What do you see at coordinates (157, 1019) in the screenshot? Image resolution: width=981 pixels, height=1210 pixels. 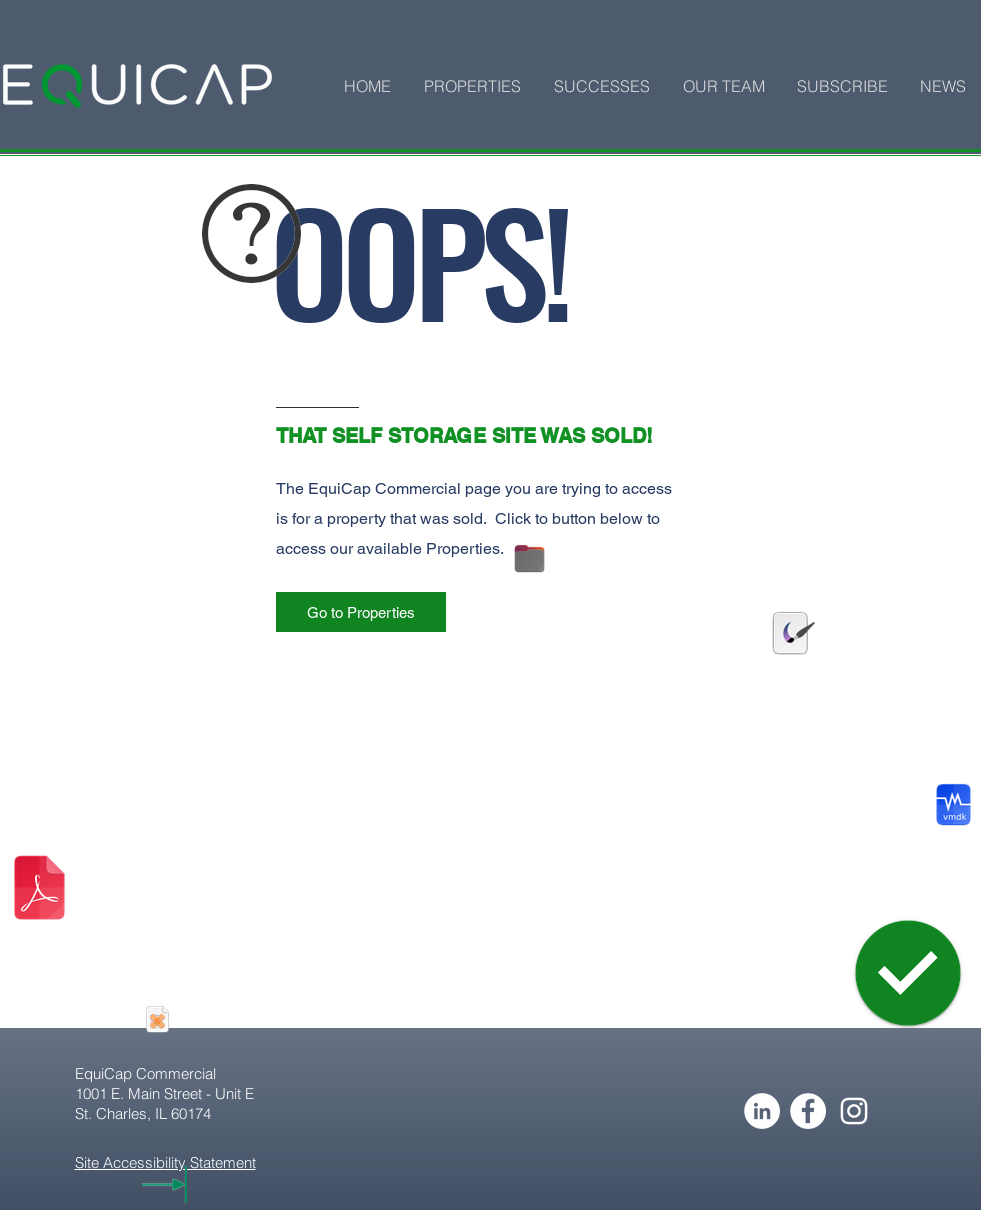 I see `a patch or diff file for code changes` at bounding box center [157, 1019].